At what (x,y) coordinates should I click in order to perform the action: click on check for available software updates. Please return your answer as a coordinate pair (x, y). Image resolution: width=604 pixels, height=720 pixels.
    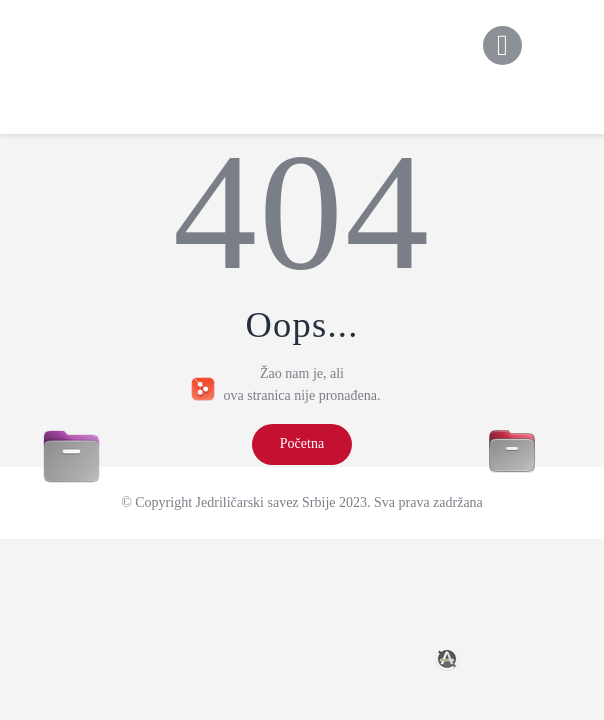
    Looking at the image, I should click on (447, 659).